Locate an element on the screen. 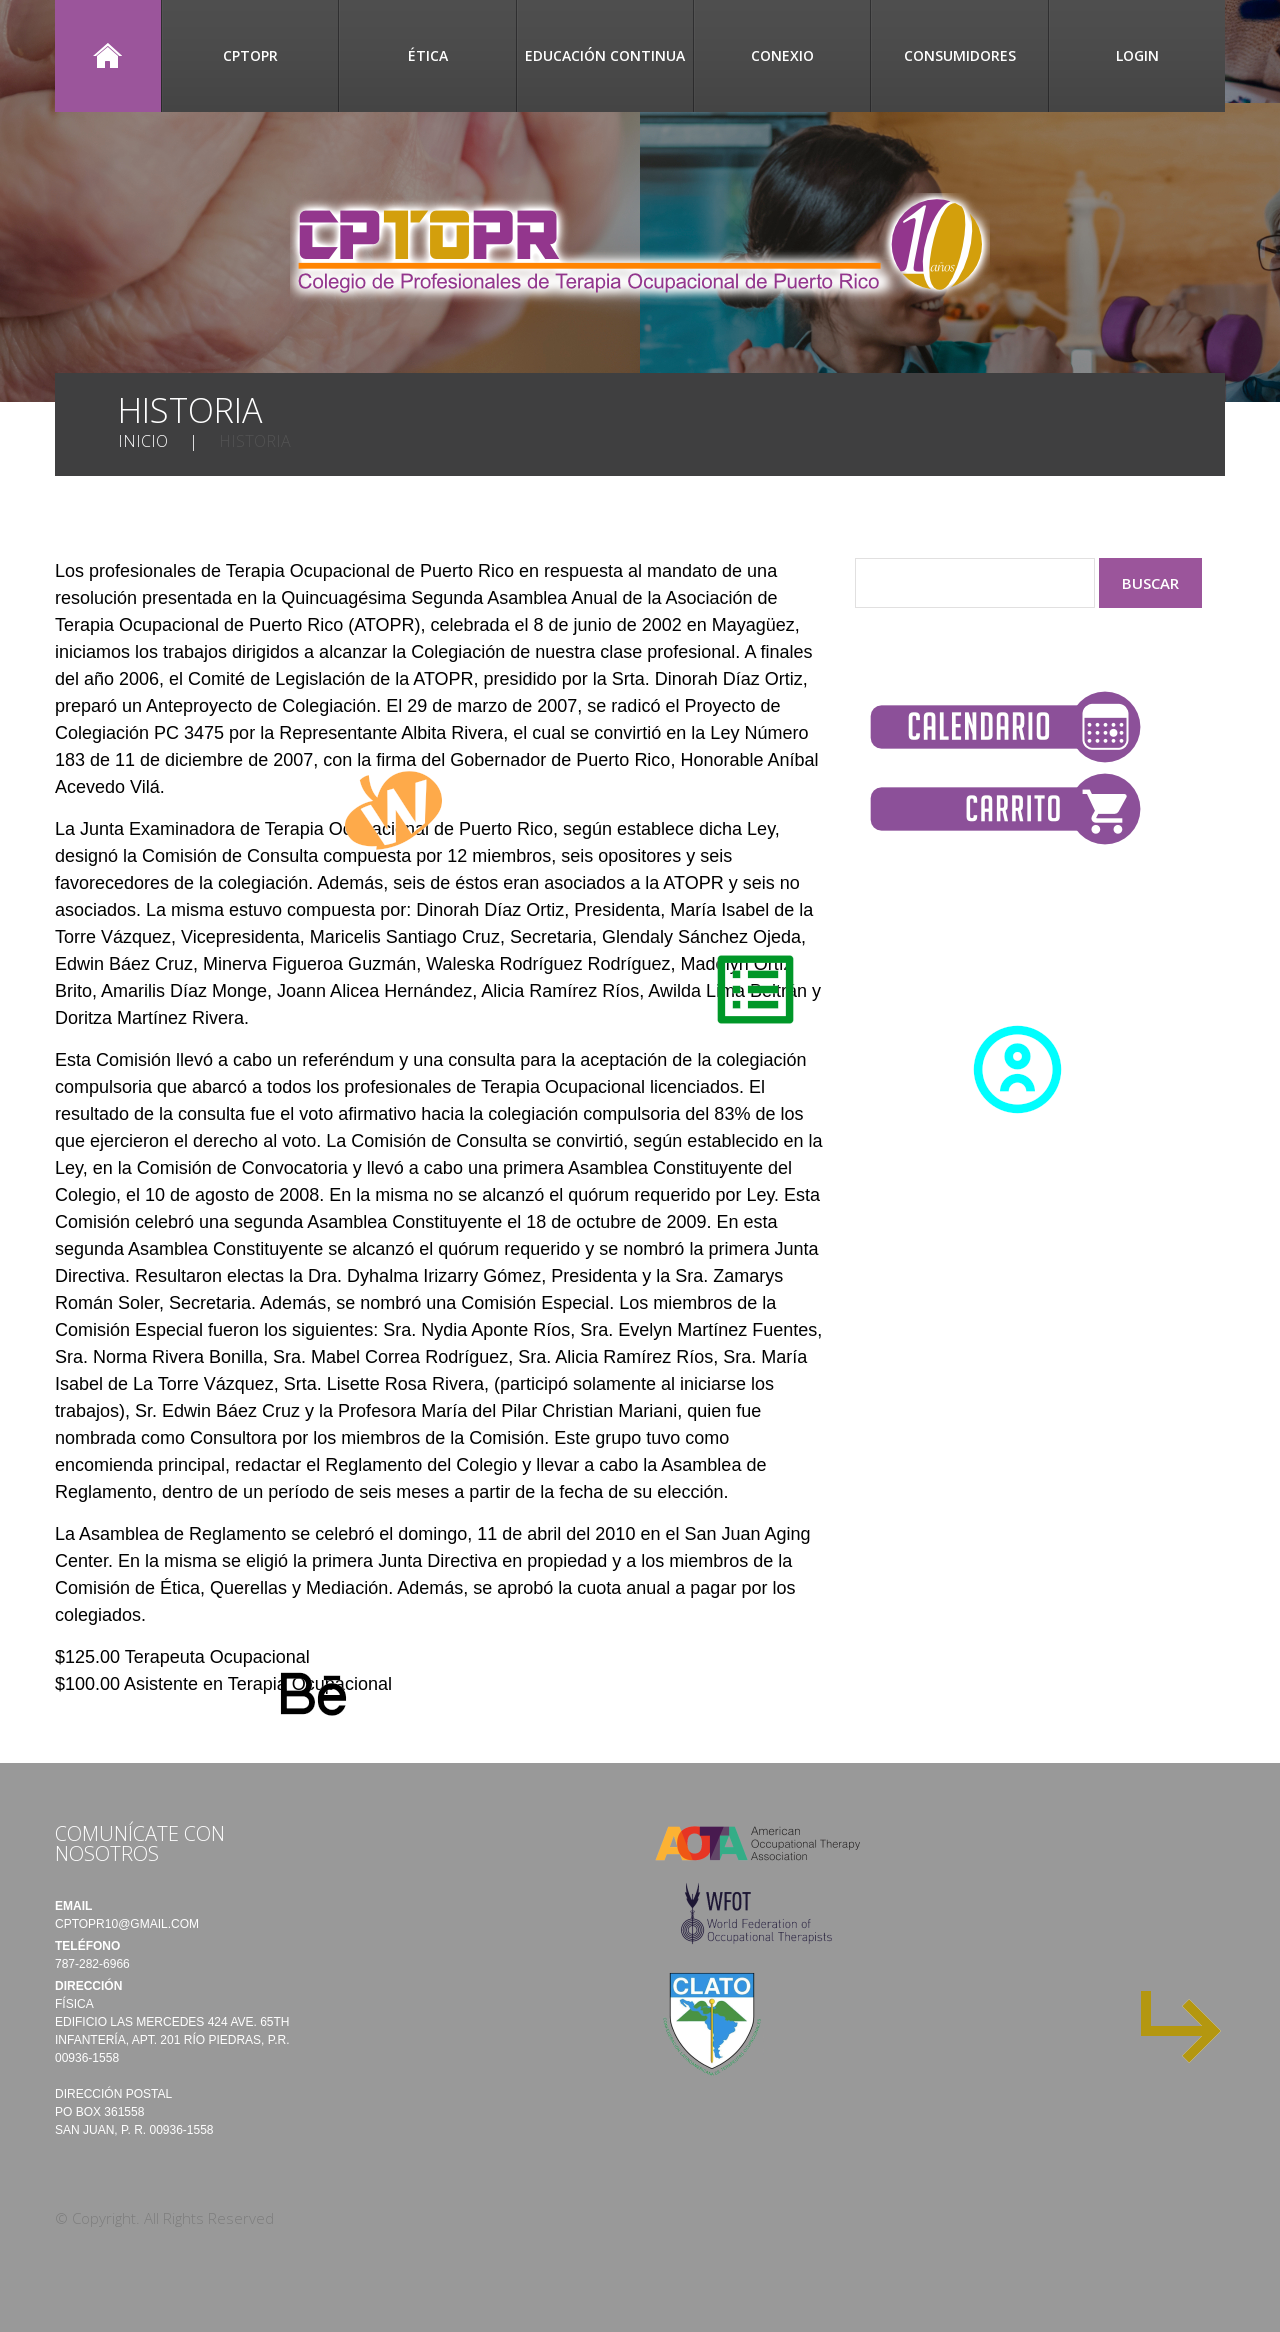  visit weasyl artist community website is located at coordinates (393, 810).